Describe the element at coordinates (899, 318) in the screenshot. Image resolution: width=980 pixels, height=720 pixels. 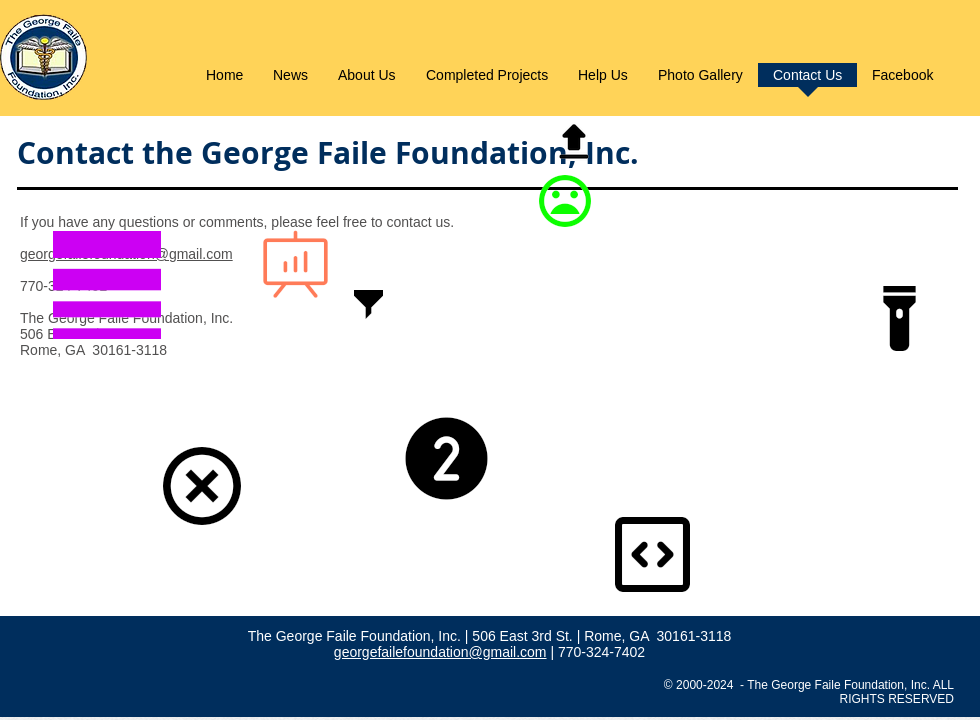
I see `toggle flashlight on/off` at that location.